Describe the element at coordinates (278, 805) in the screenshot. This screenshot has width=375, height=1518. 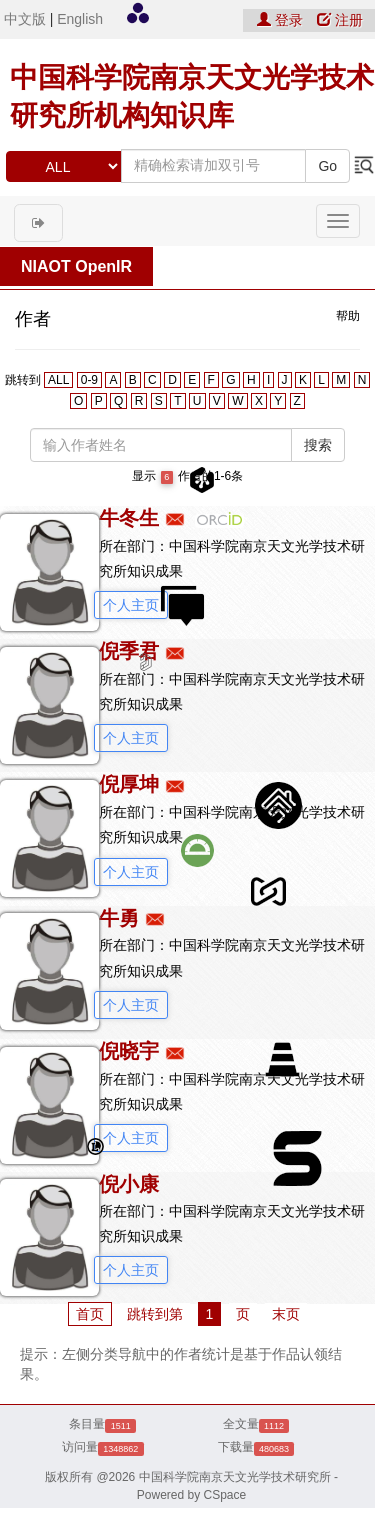
I see `open homebridge app settings` at that location.